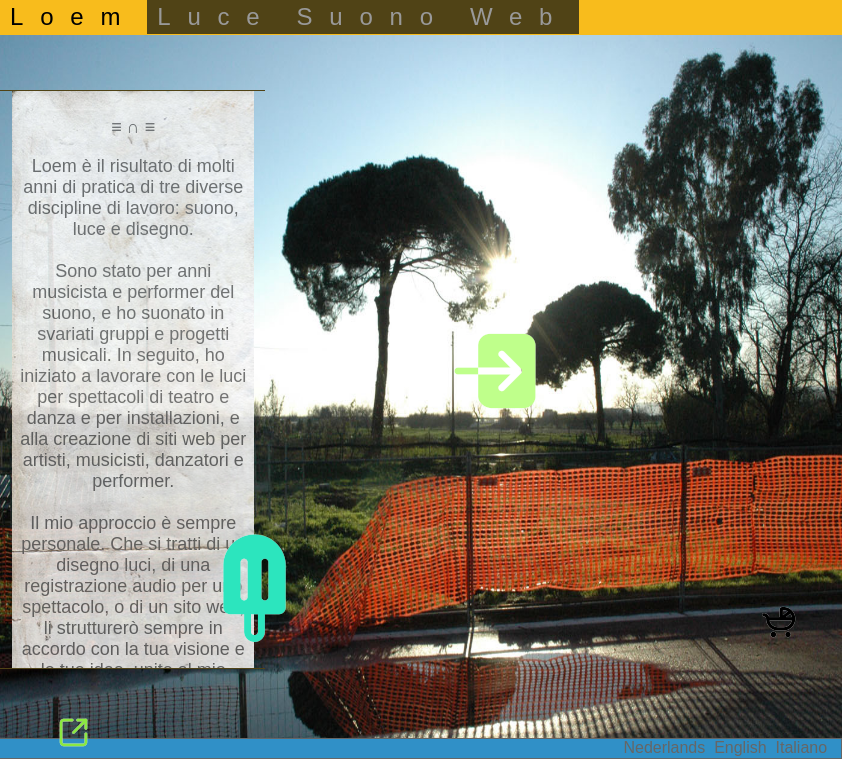  What do you see at coordinates (495, 371) in the screenshot?
I see `log in to your account` at bounding box center [495, 371].